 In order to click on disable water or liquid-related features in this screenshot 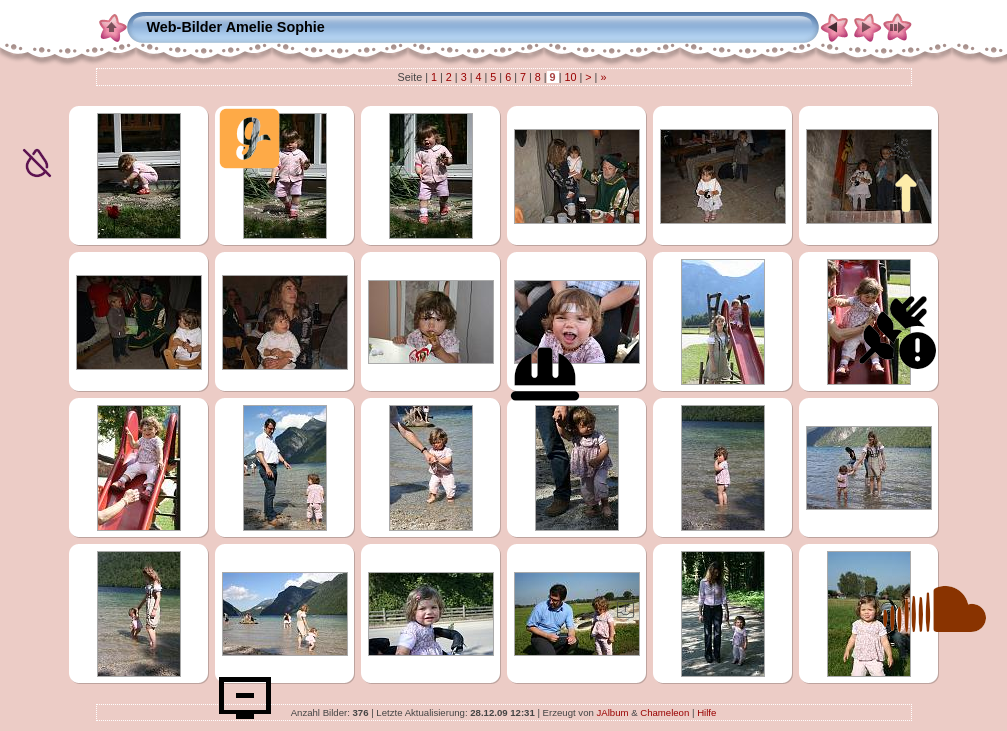, I will do `click(37, 163)`.